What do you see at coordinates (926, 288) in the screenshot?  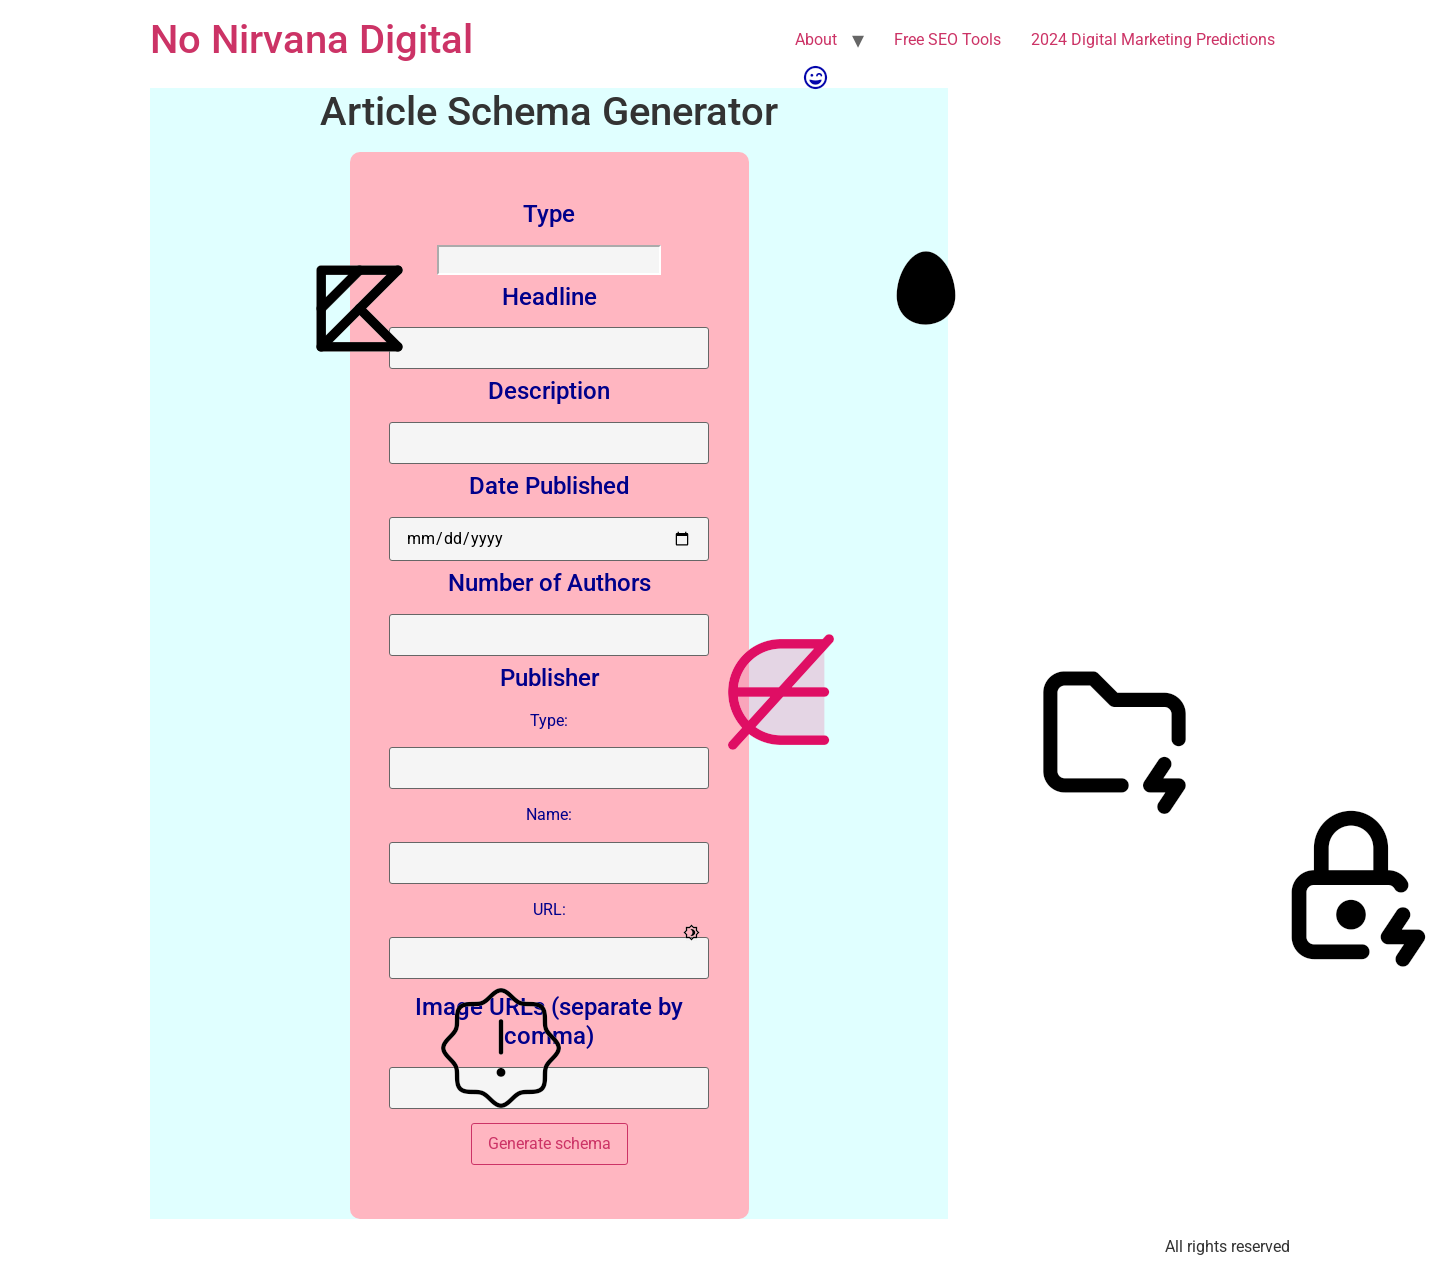 I see `indicates egg or egg-containing ingredient` at bounding box center [926, 288].